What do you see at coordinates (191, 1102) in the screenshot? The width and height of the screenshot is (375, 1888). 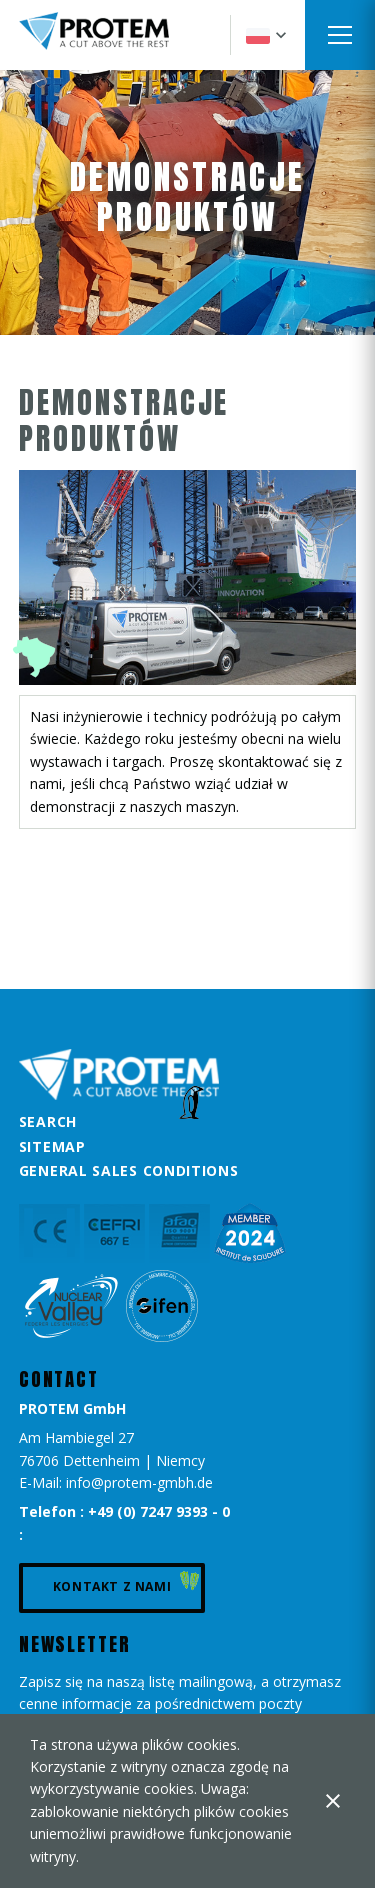 I see `penguin character or mascot icon` at bounding box center [191, 1102].